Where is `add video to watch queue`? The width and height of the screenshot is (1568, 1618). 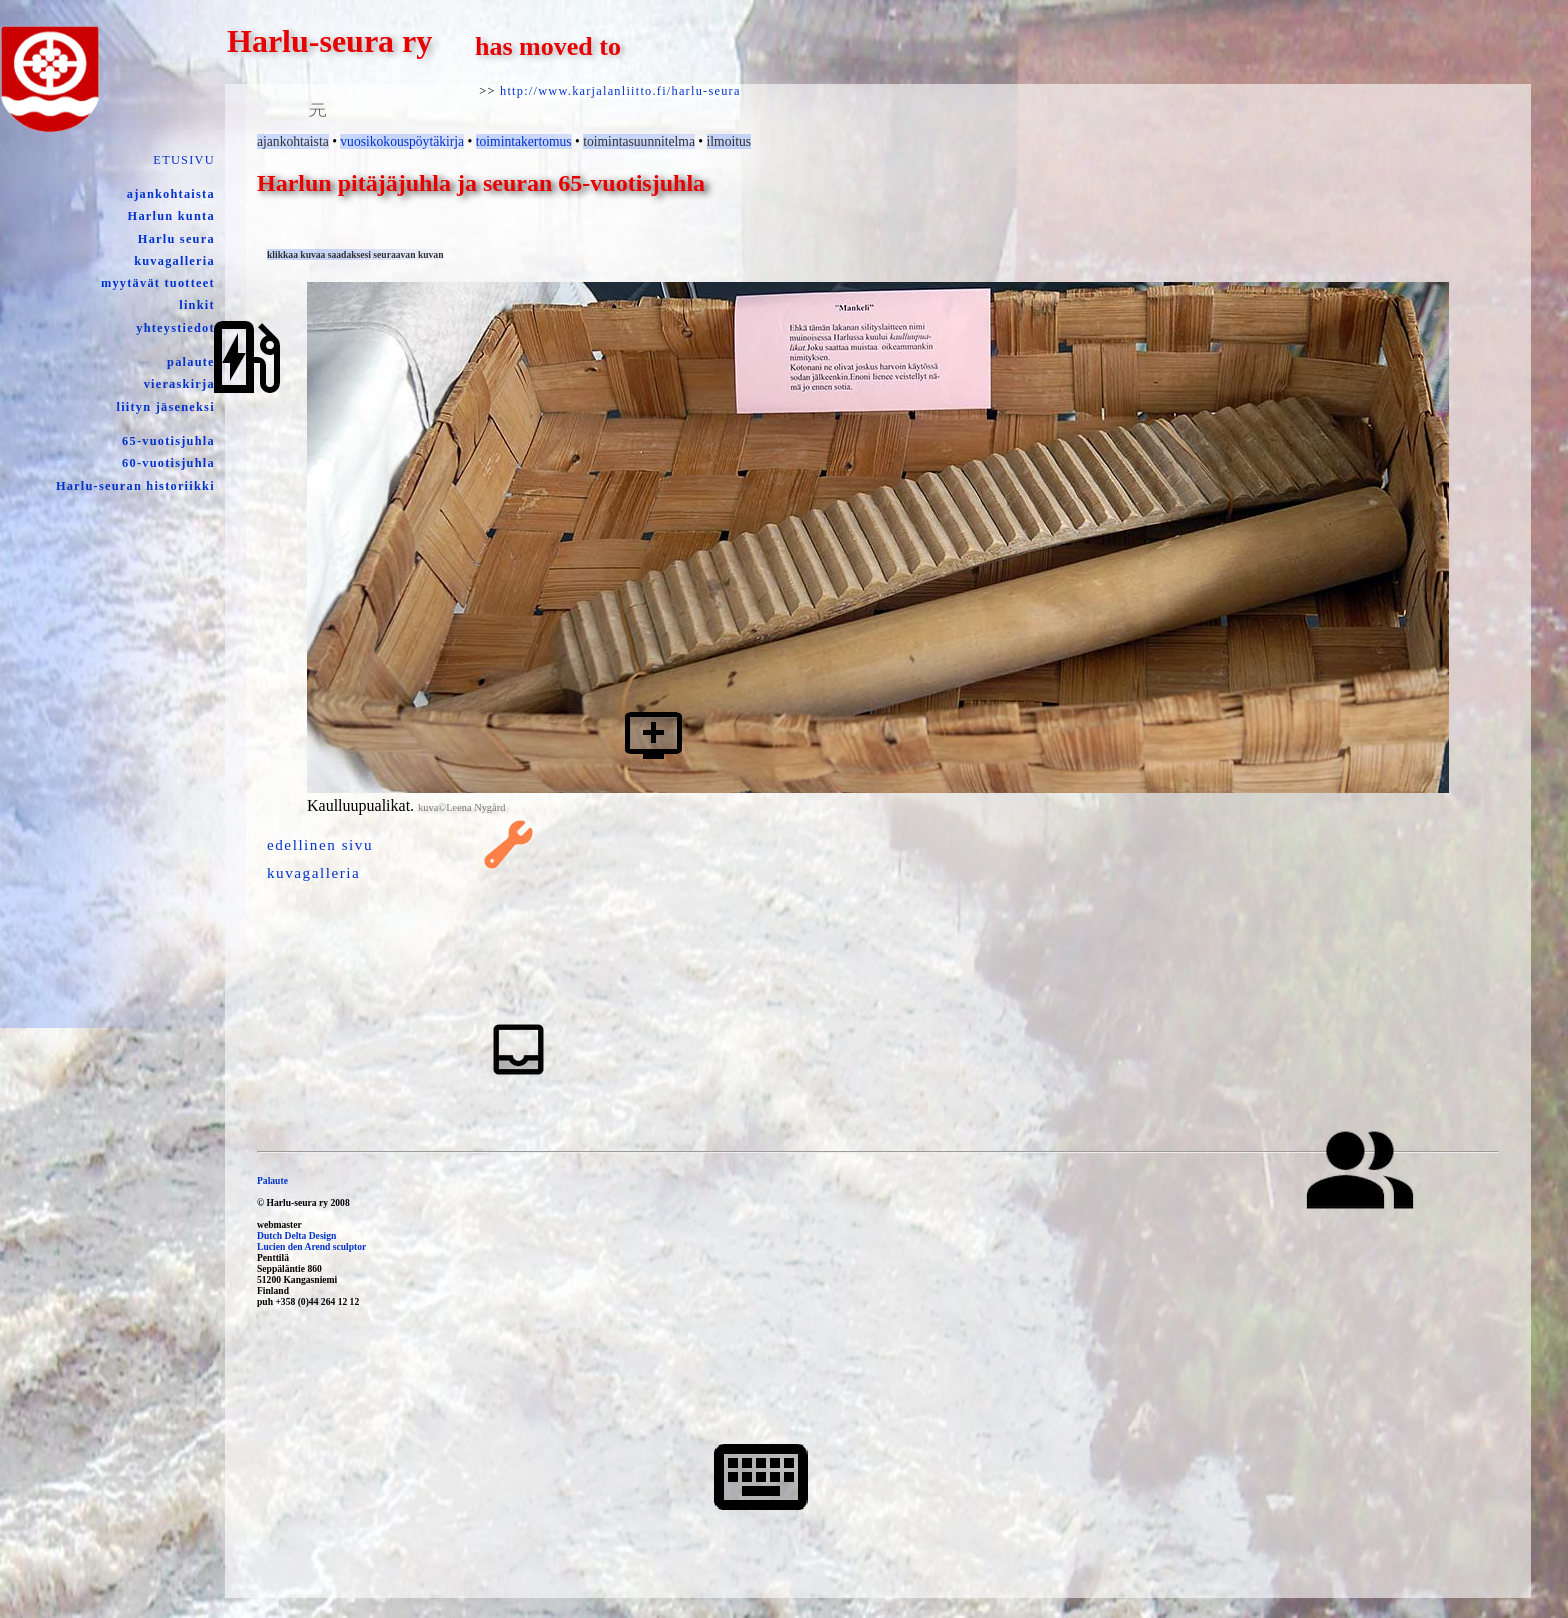 add video to watch queue is located at coordinates (653, 735).